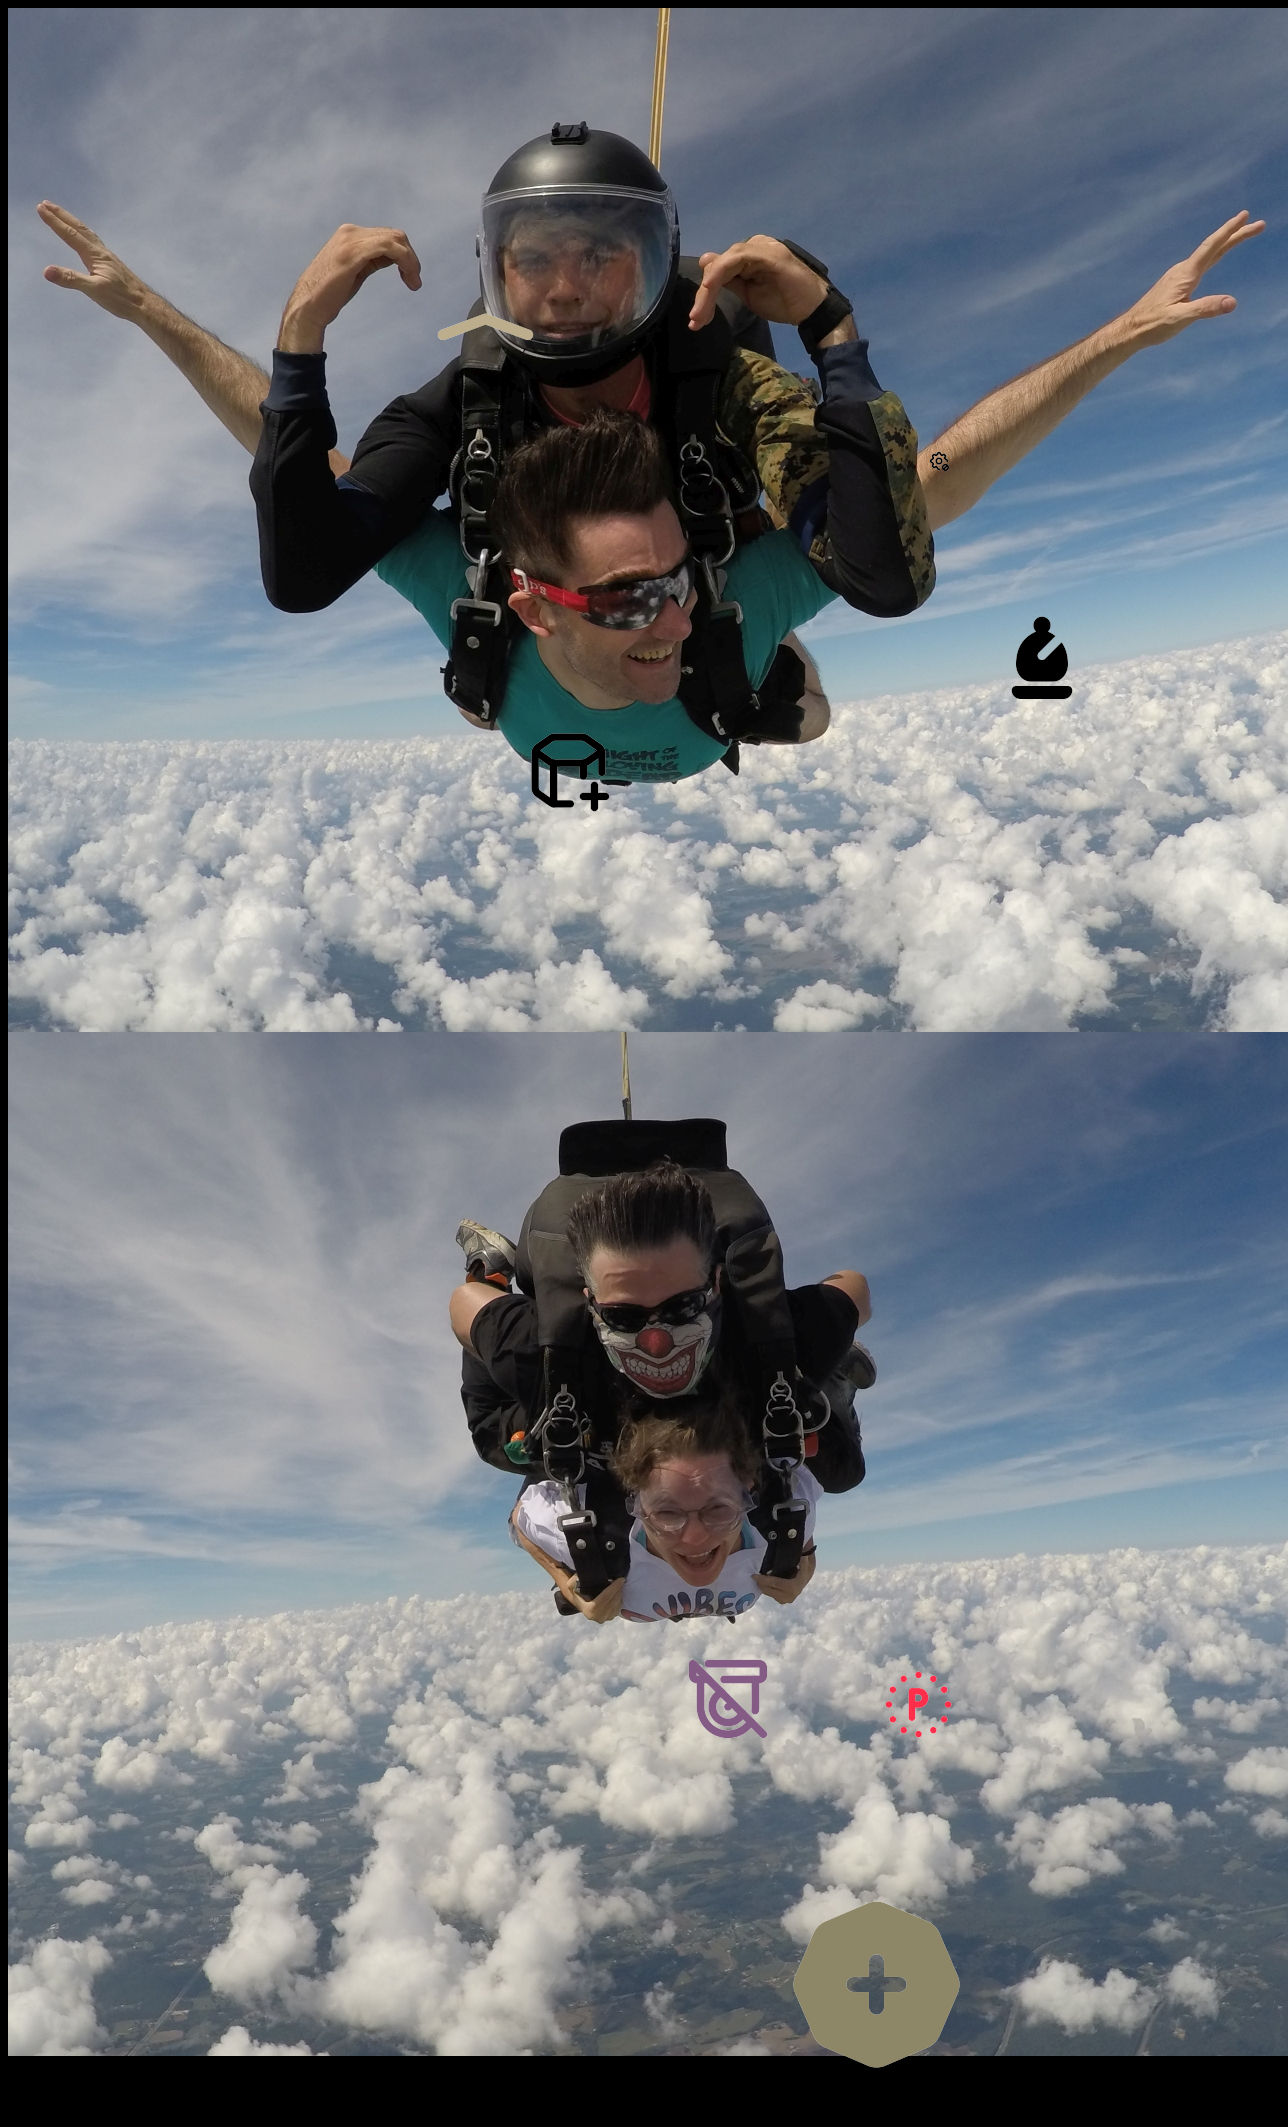 This screenshot has width=1288, height=2127. What do you see at coordinates (876, 1984) in the screenshot?
I see `add a new item or element` at bounding box center [876, 1984].